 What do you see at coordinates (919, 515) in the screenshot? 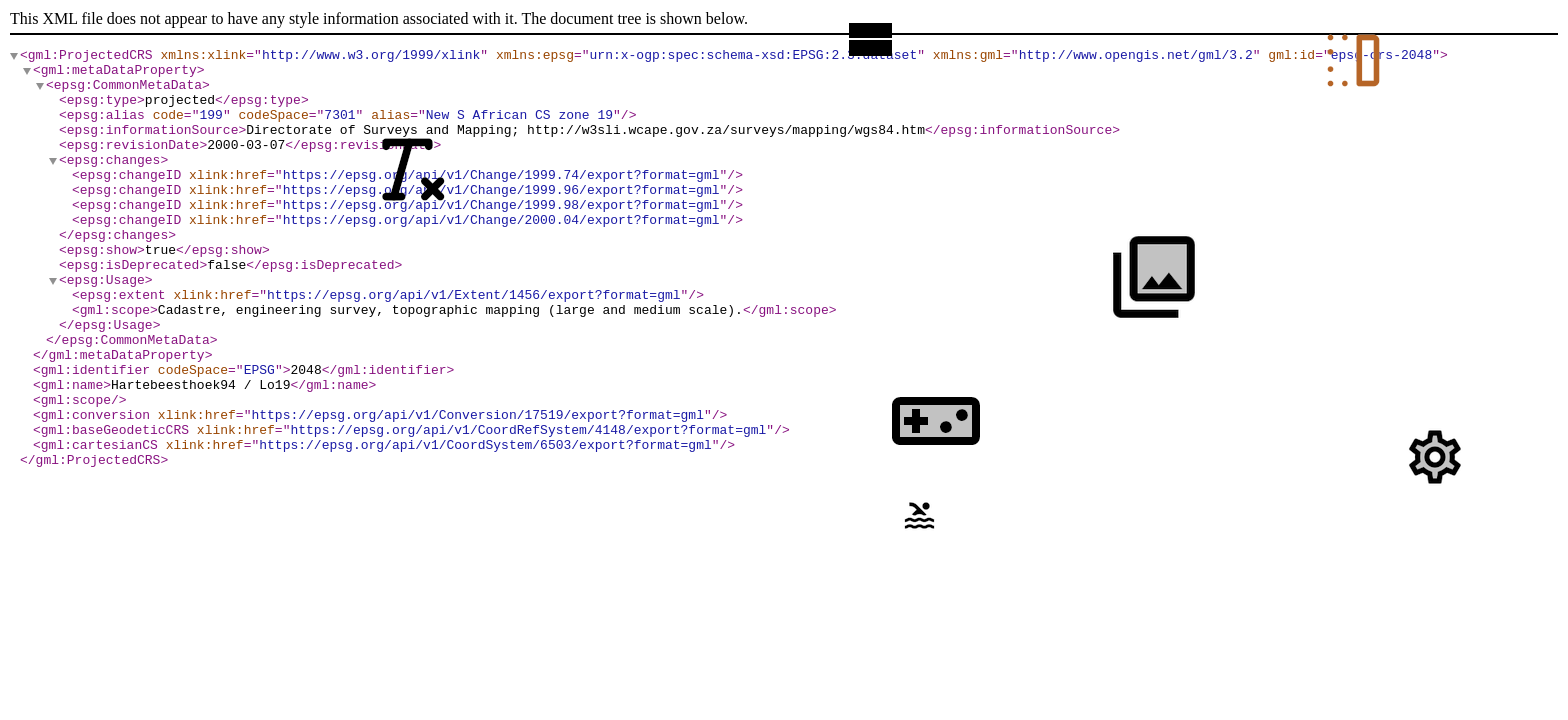
I see `indicates swimming pool amenity available` at bounding box center [919, 515].